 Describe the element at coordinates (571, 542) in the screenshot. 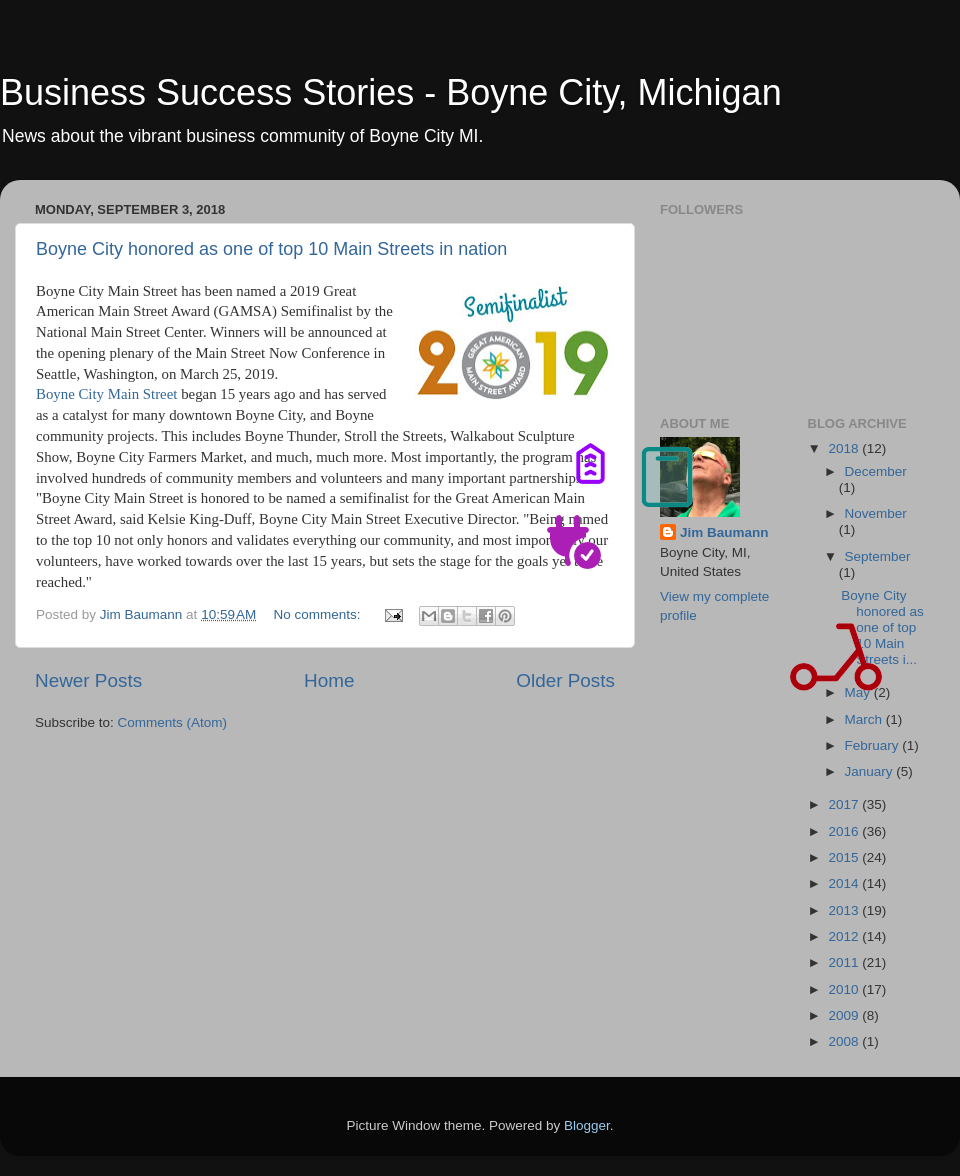

I see `indicates successful connection or power status` at that location.